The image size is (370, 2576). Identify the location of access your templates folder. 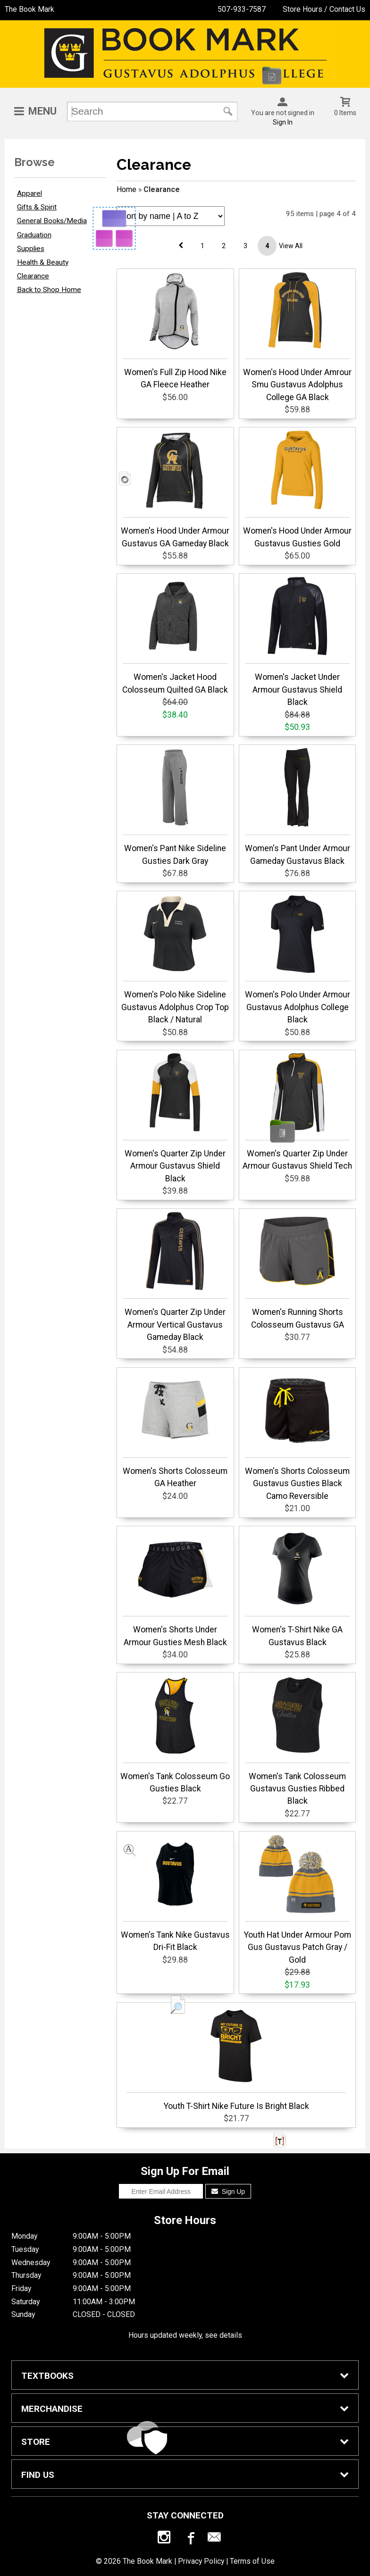
(282, 1131).